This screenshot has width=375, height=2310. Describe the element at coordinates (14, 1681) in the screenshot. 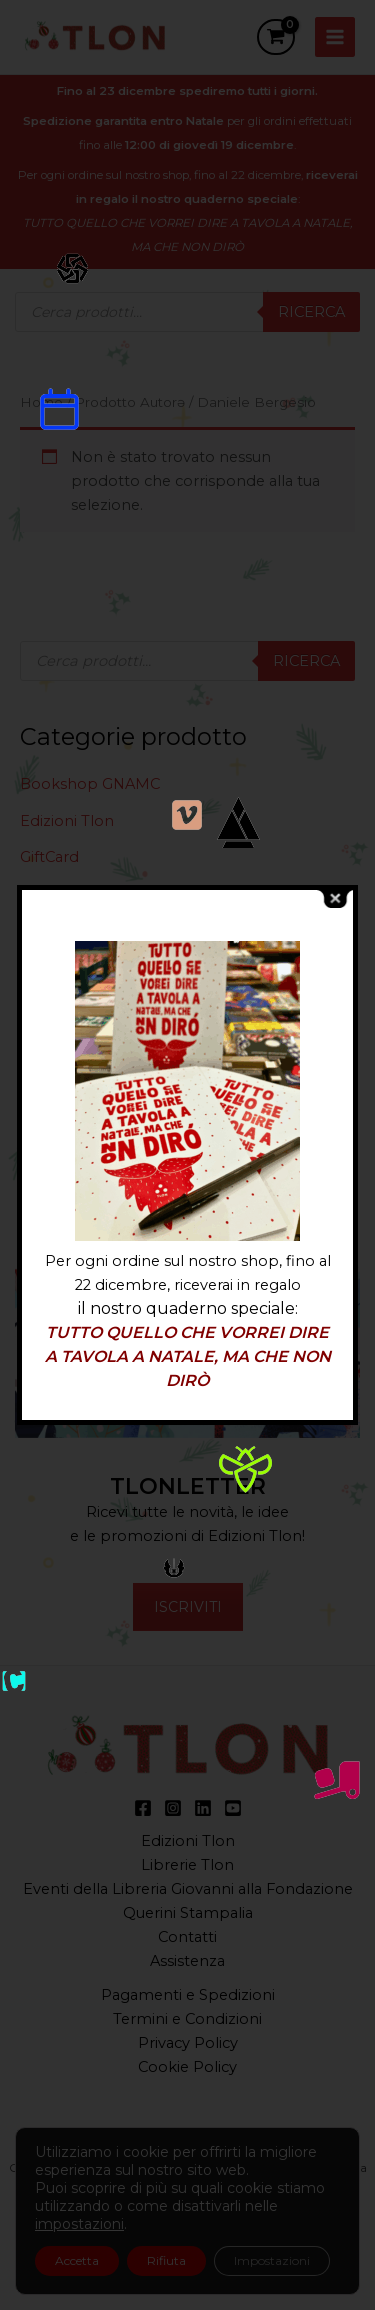

I see `contao CMS logo` at that location.